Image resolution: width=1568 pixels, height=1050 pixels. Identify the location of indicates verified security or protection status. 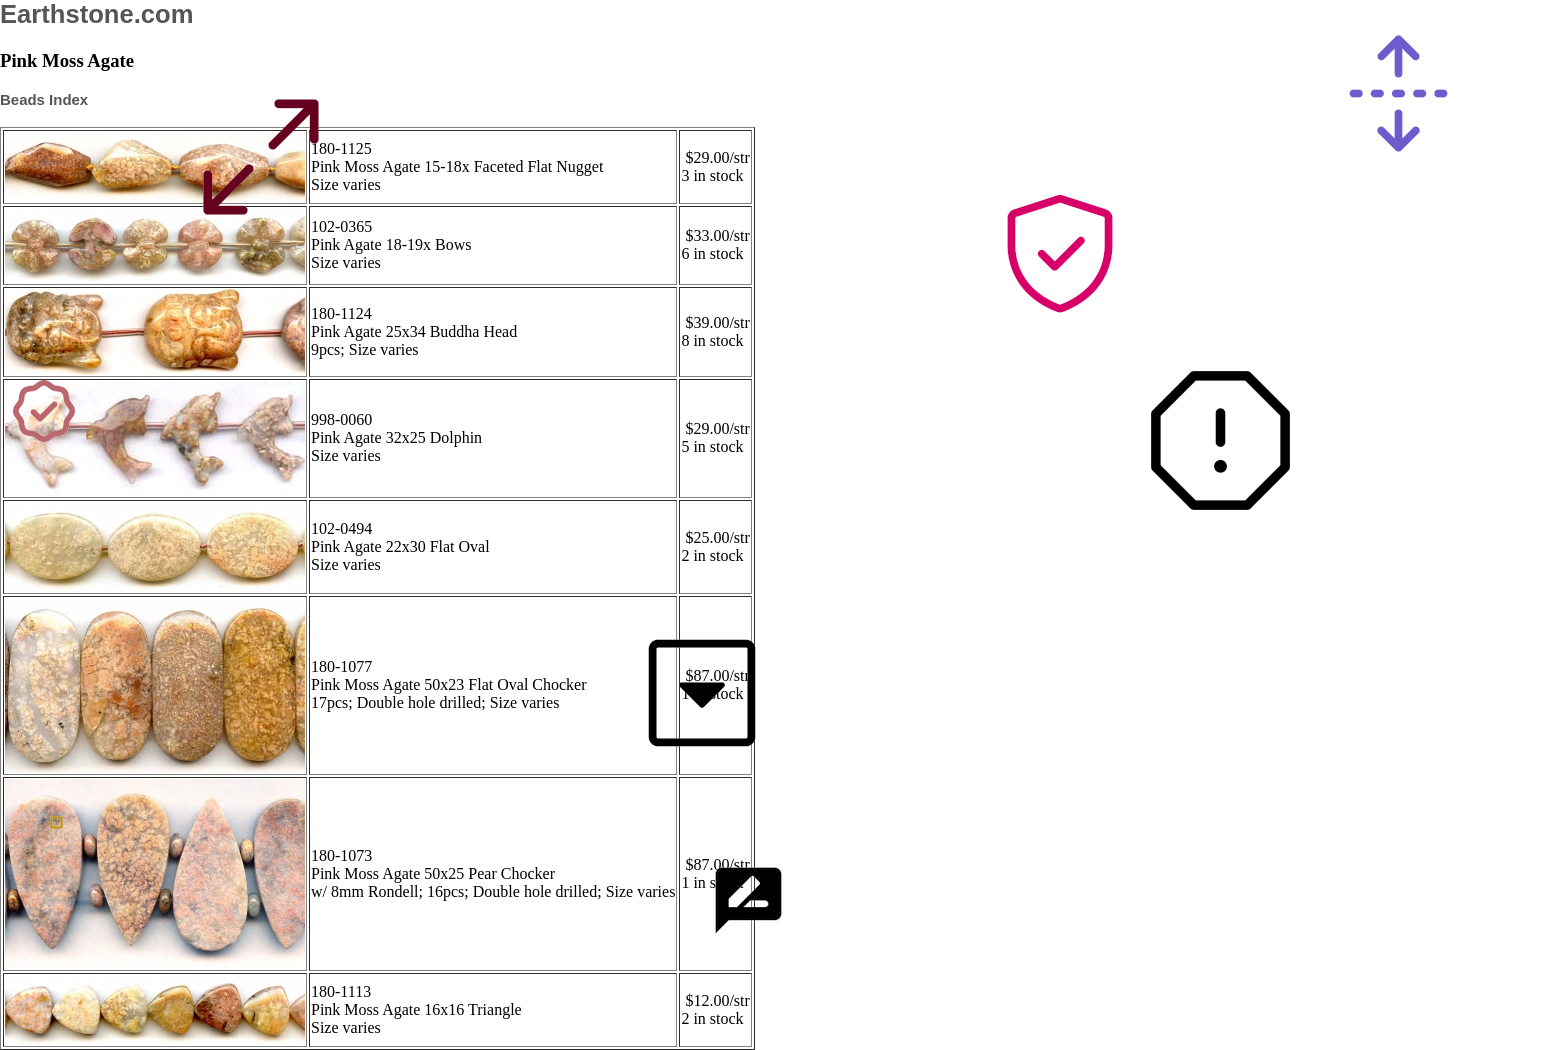
(1060, 255).